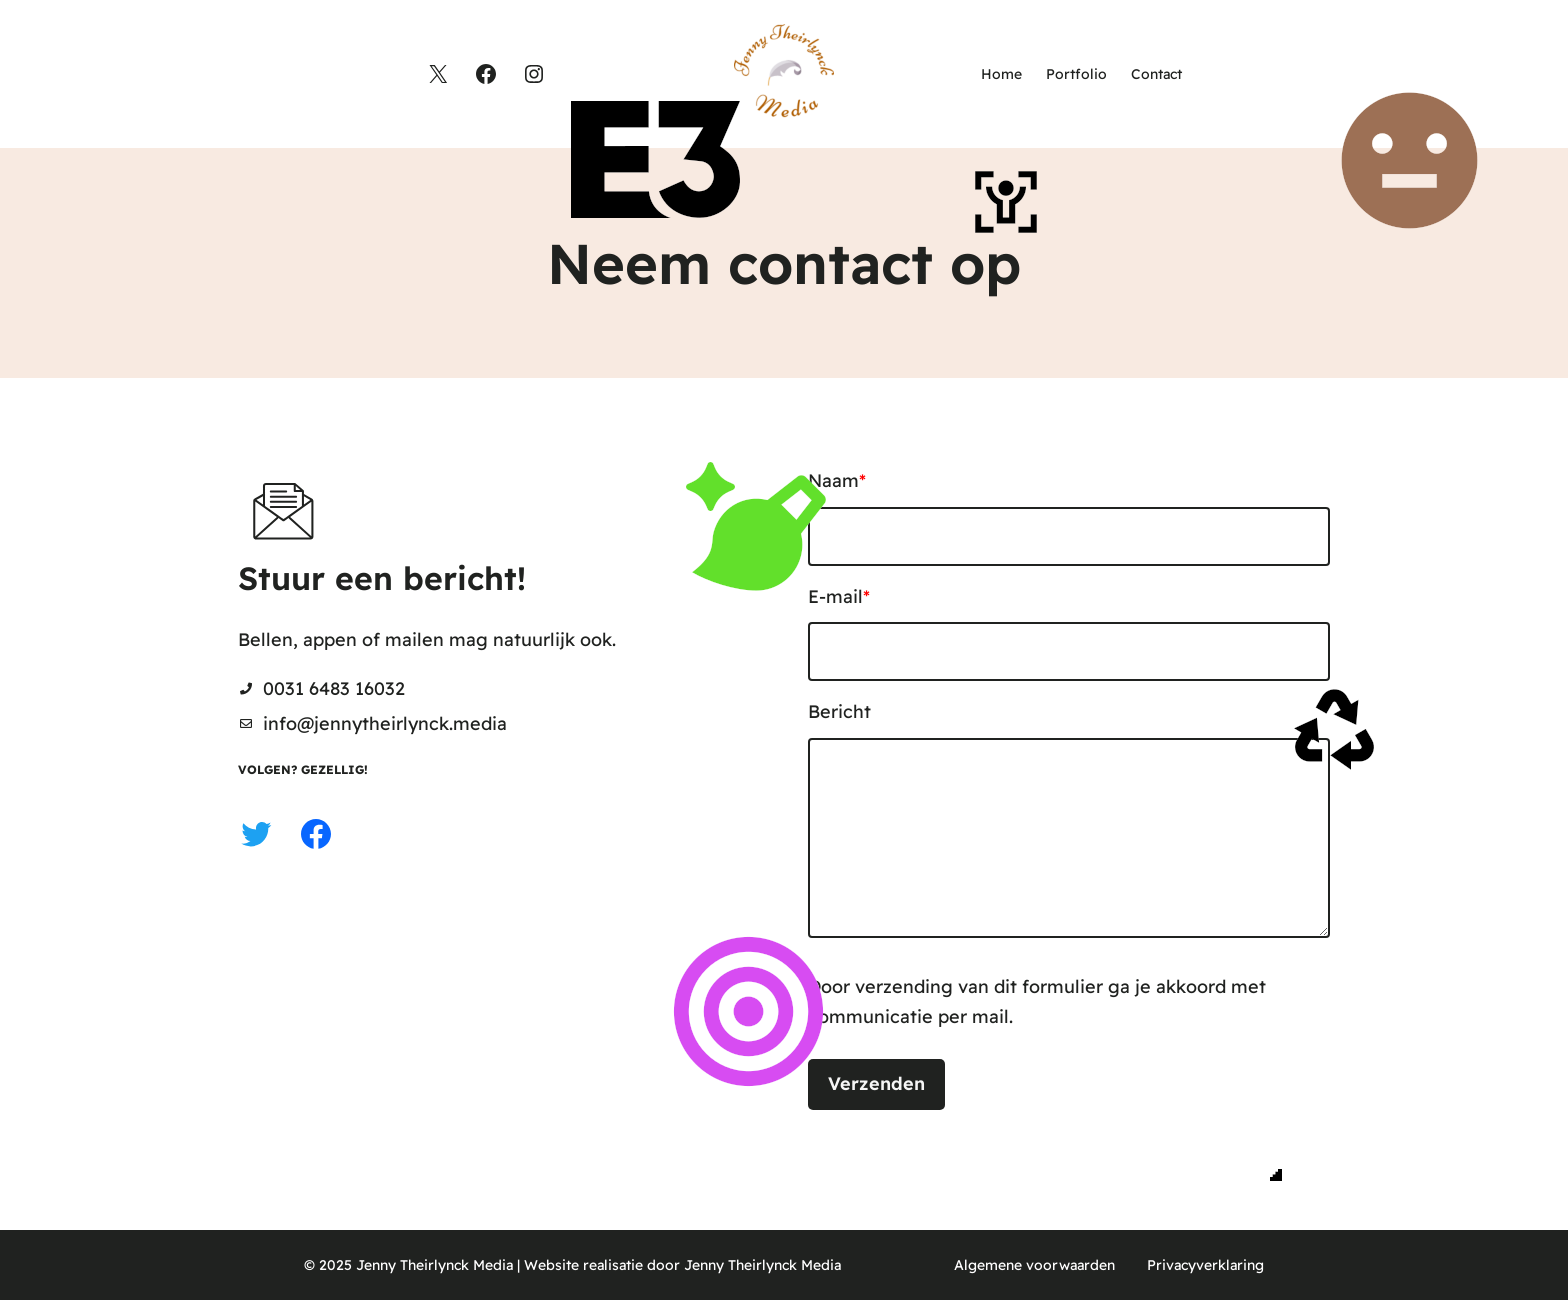 The width and height of the screenshot is (1568, 1300). I want to click on activate AI-powered brush or painting tool, so click(759, 535).